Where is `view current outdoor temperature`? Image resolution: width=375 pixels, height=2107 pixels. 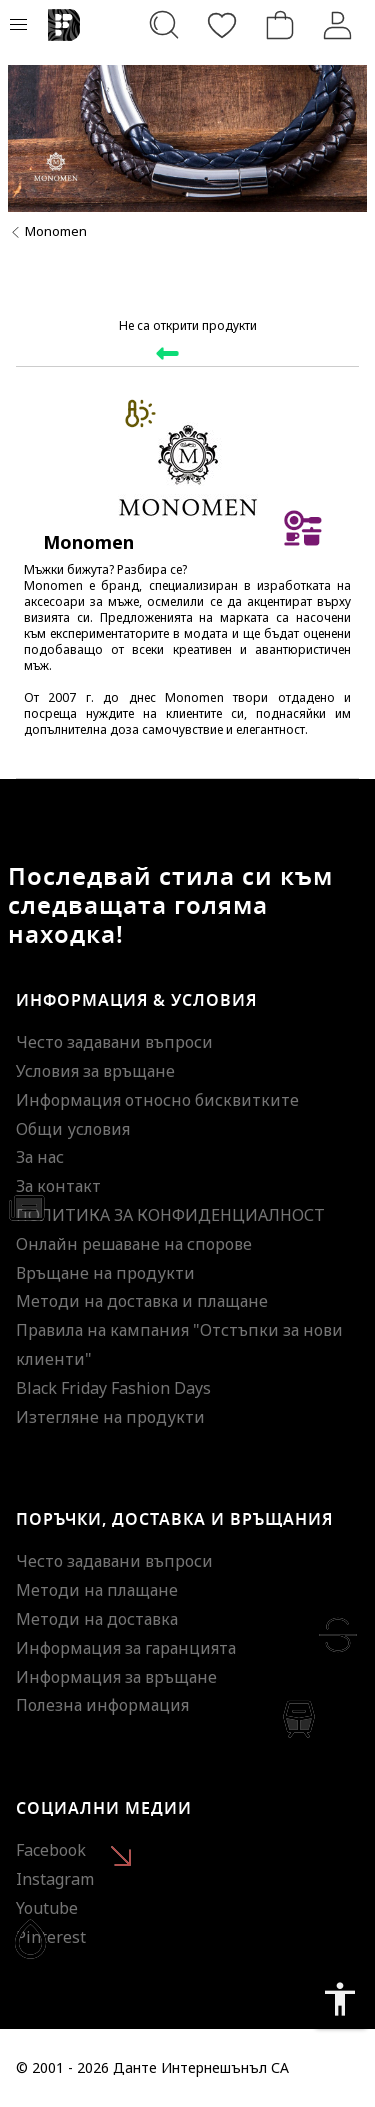
view current outdoor temperature is located at coordinates (140, 413).